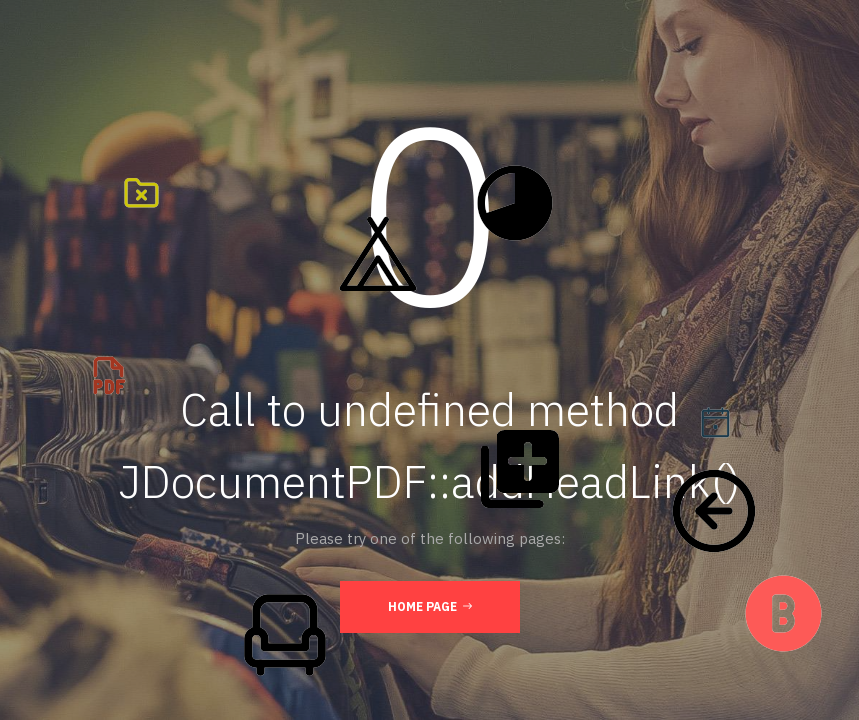  I want to click on add a new photo to your collection, so click(520, 469).